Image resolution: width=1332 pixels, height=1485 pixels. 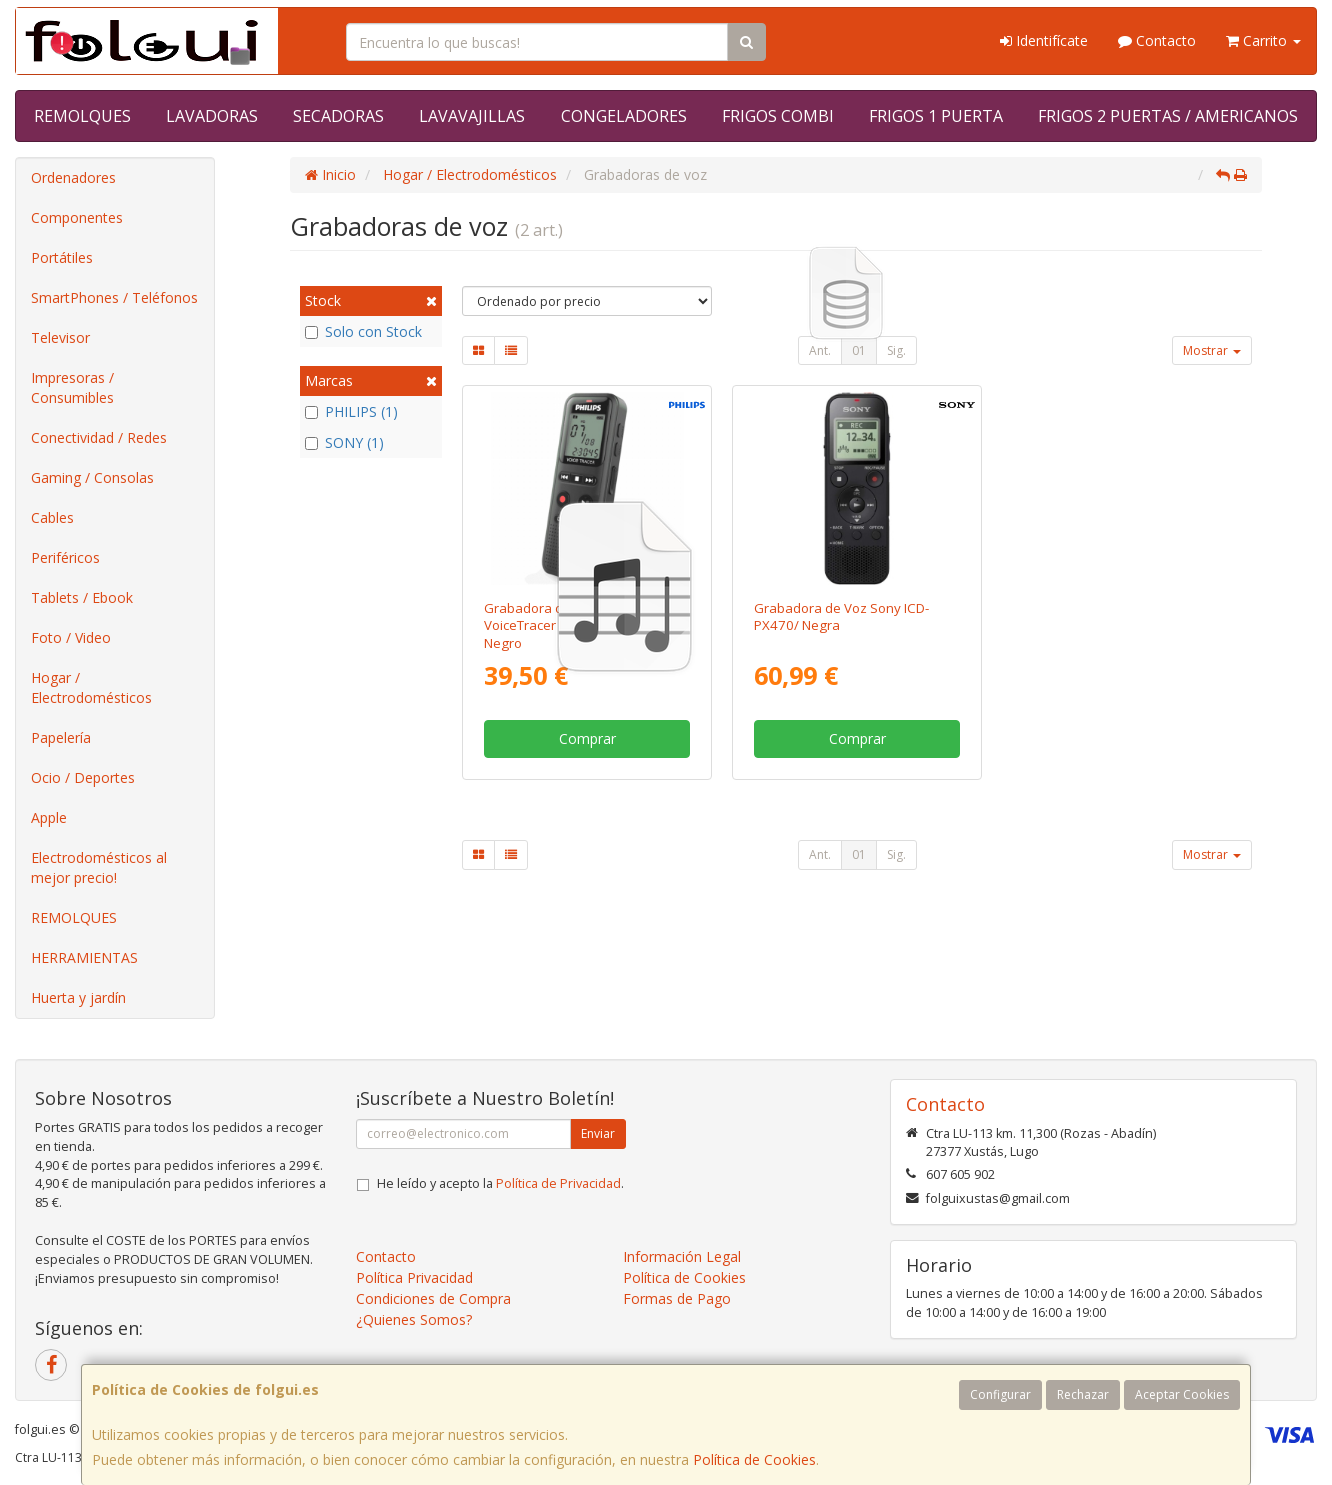 What do you see at coordinates (62, 43) in the screenshot?
I see `indicates a warning or caution in a dialog` at bounding box center [62, 43].